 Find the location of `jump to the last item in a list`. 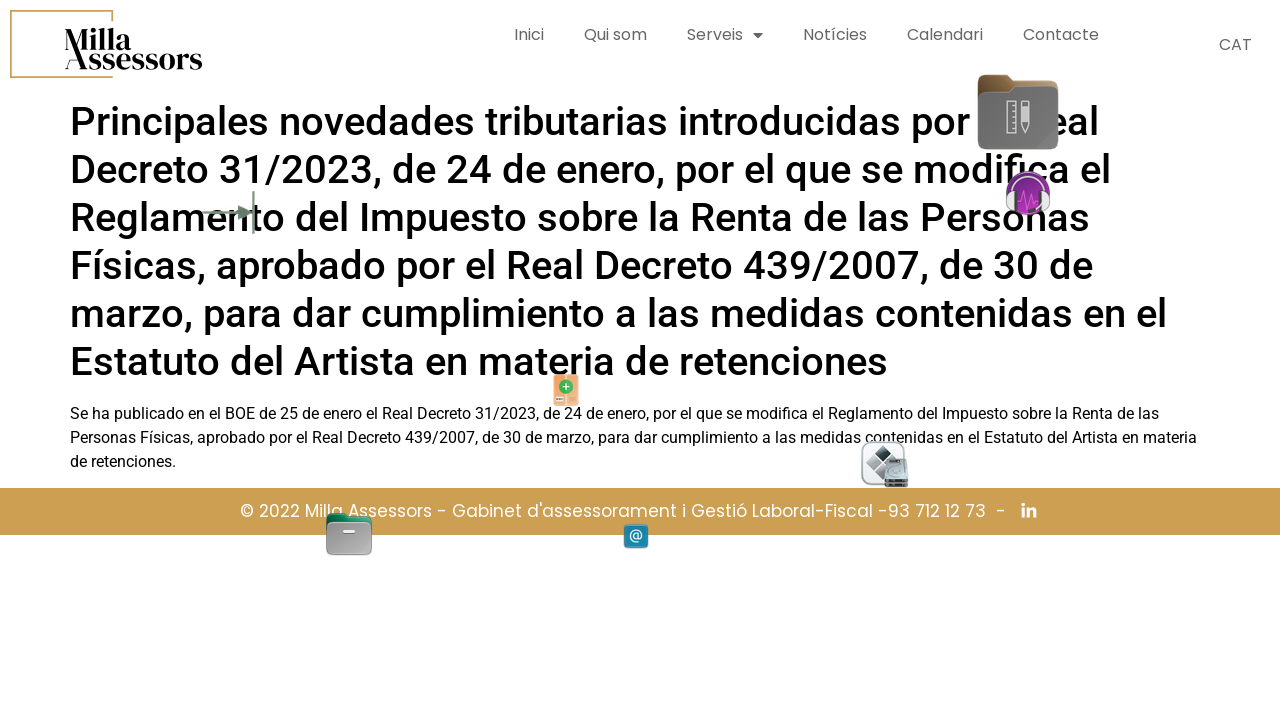

jump to the last item in a list is located at coordinates (228, 212).